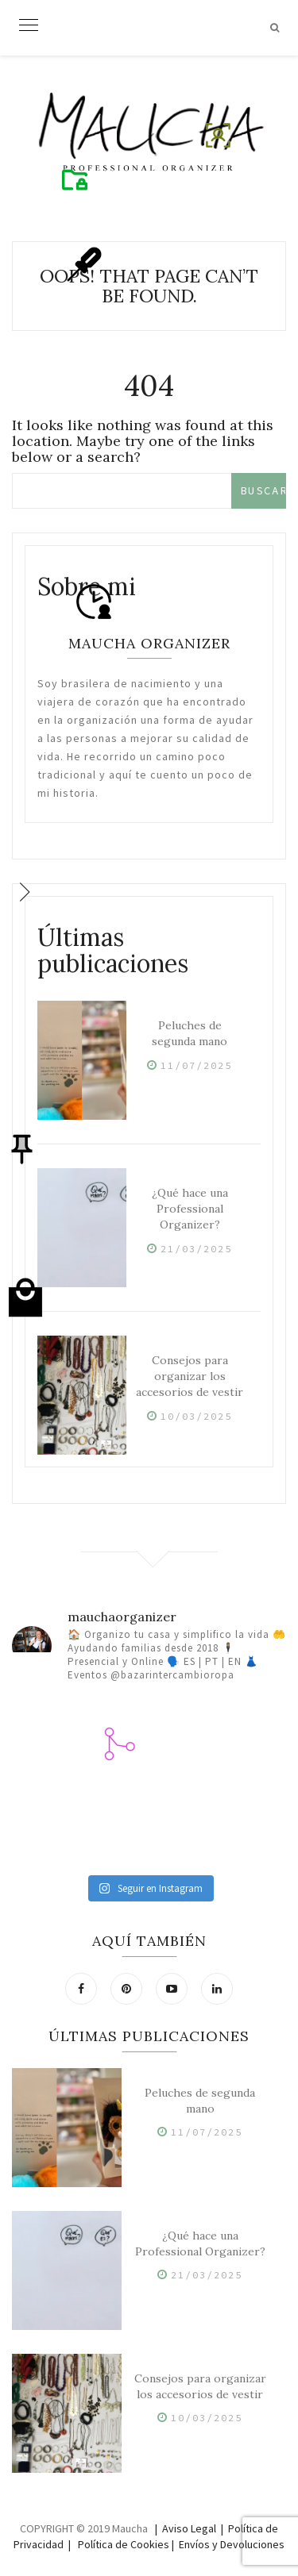 The image size is (298, 2576). Describe the element at coordinates (21, 1149) in the screenshot. I see `pin an item to keep it visible` at that location.